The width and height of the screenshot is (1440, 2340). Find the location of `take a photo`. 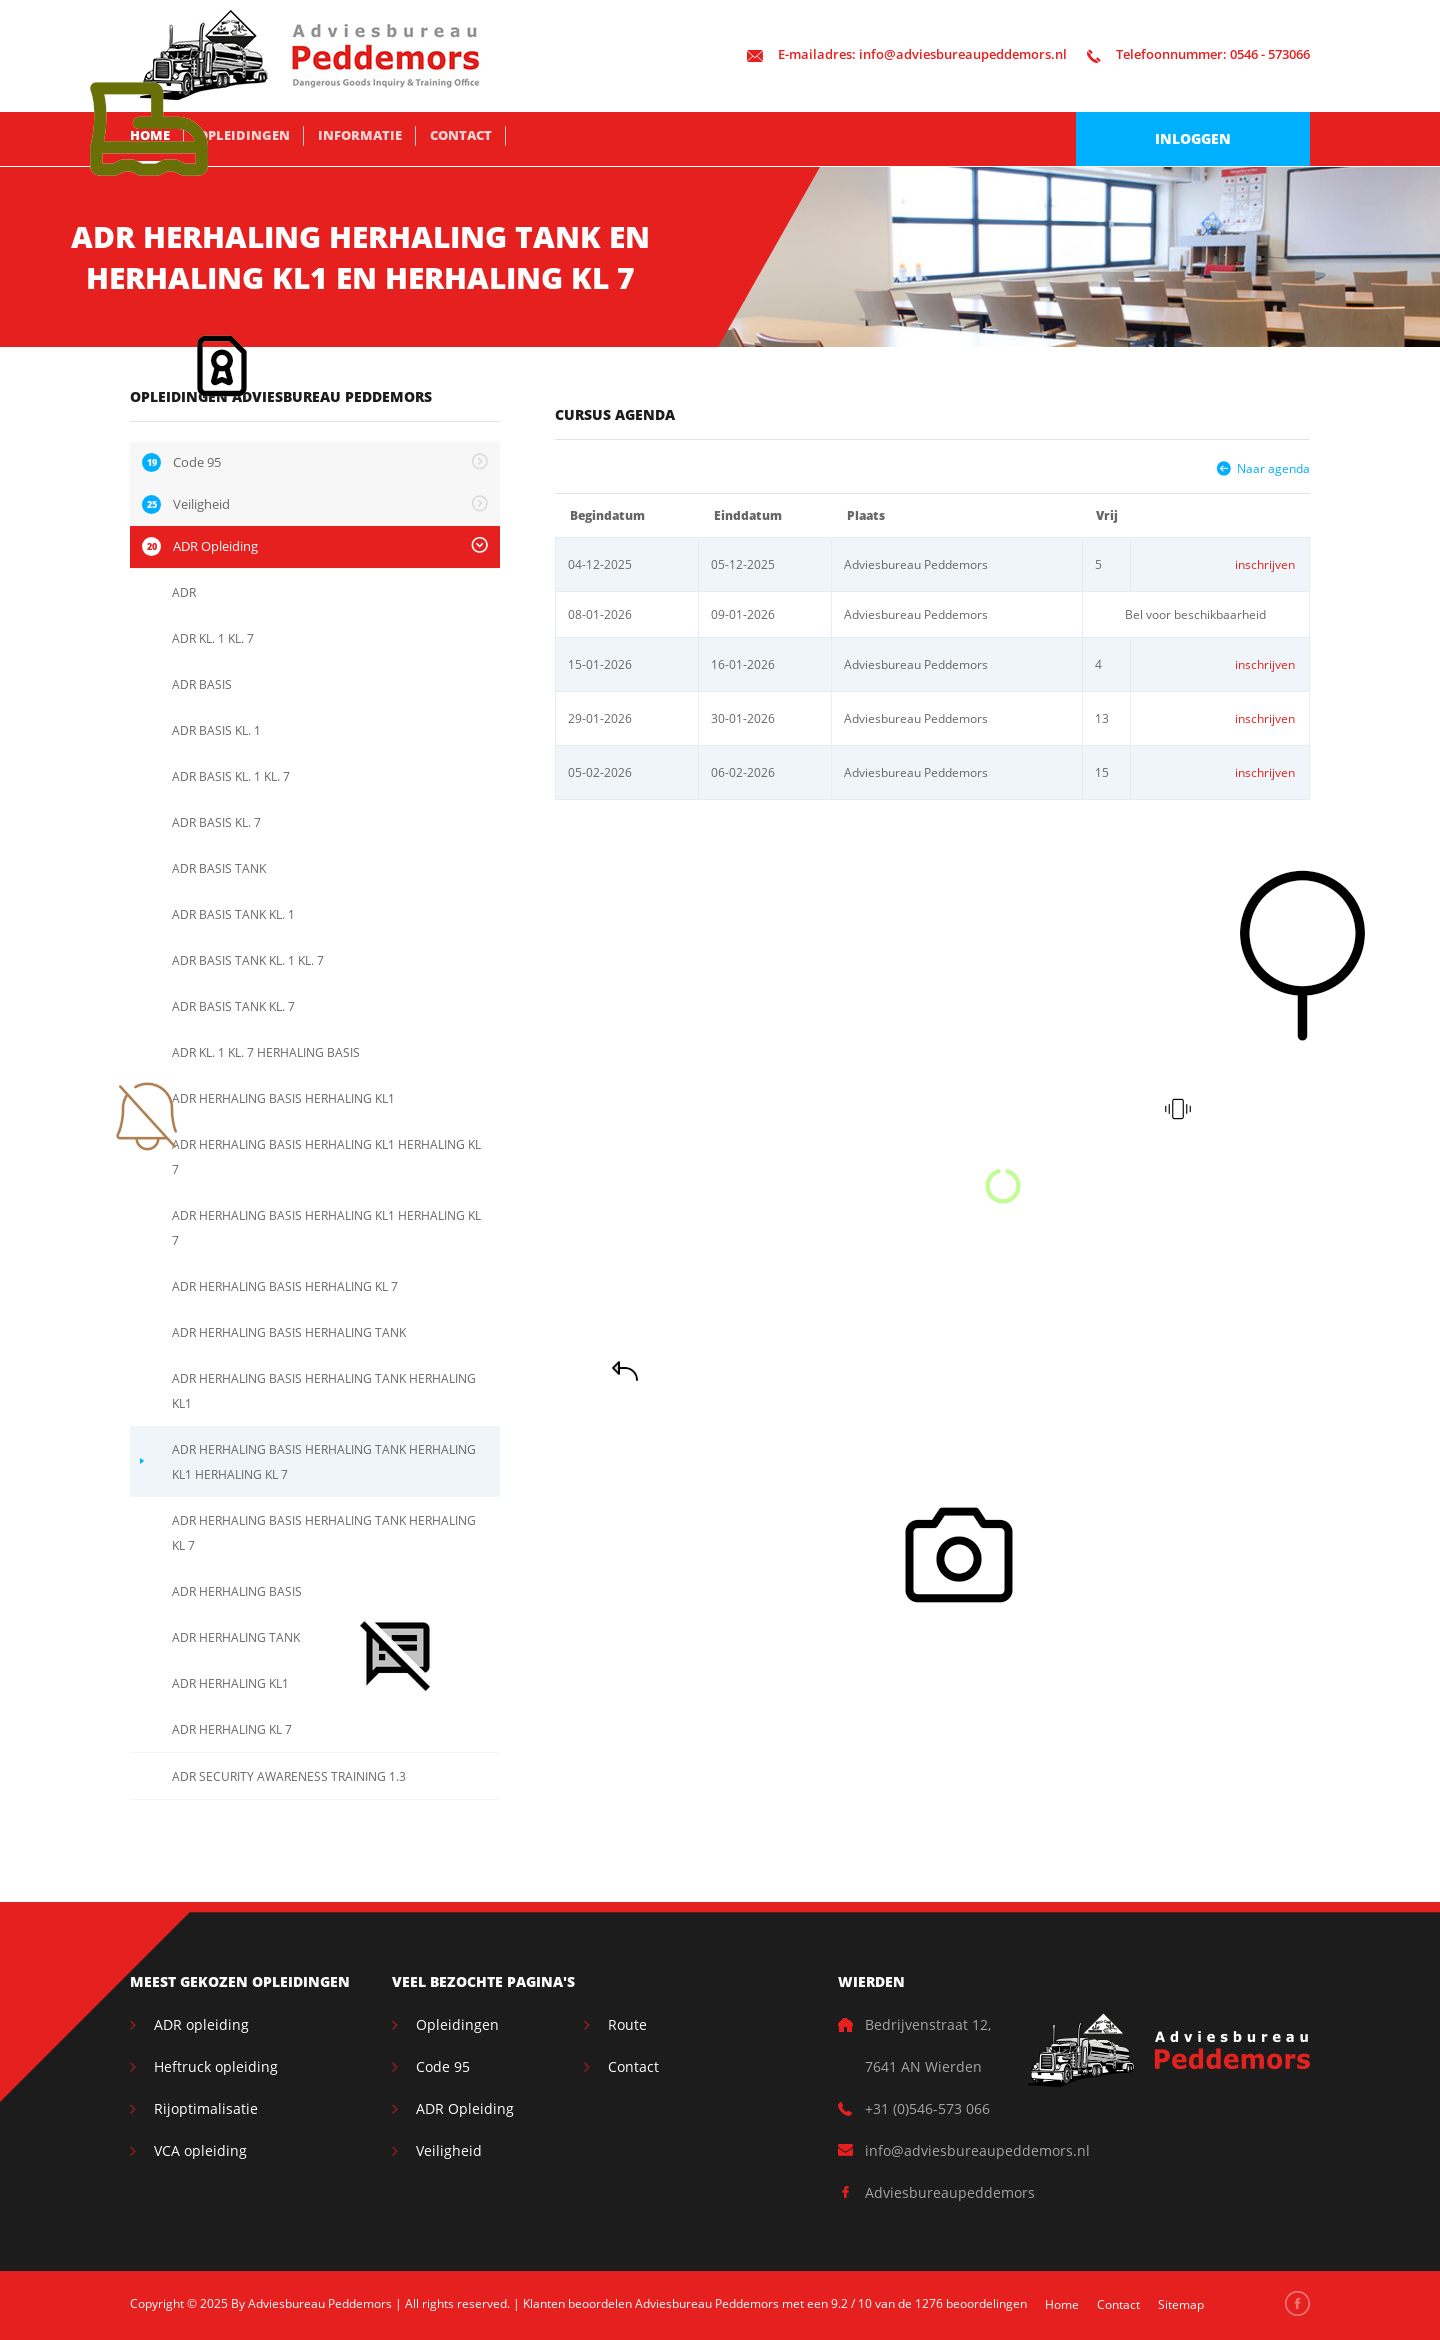

take a photo is located at coordinates (959, 1557).